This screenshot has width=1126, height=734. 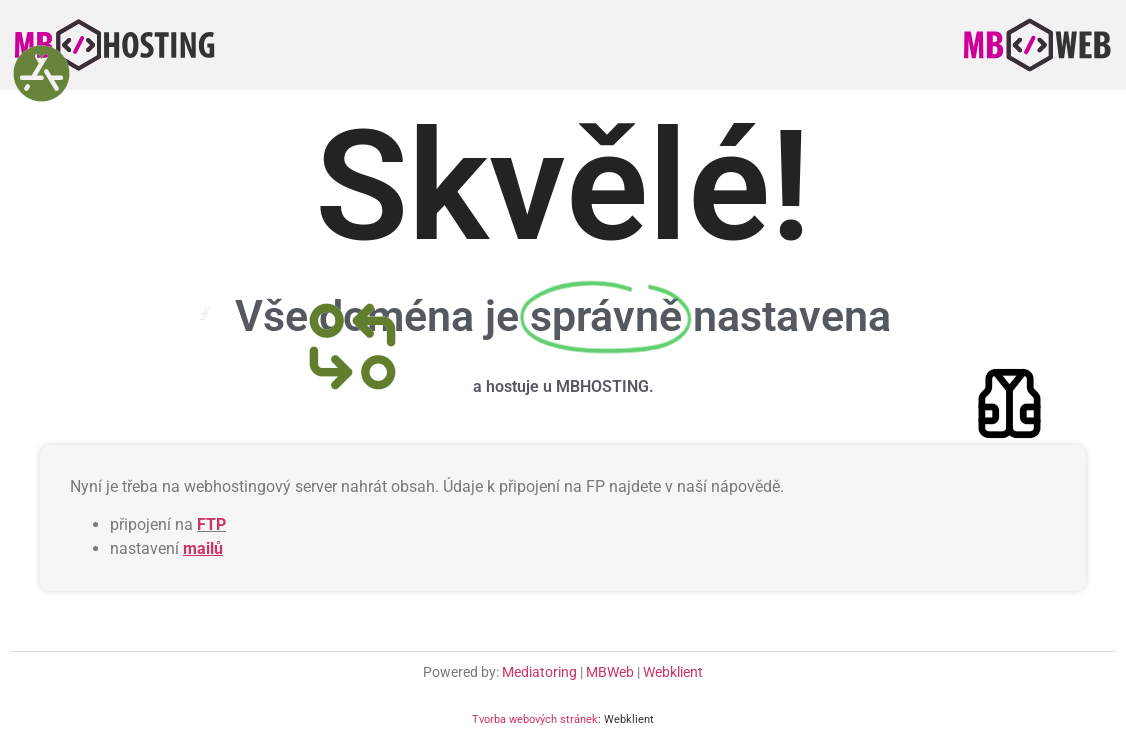 I want to click on access function or formula editor, so click(x=205, y=314).